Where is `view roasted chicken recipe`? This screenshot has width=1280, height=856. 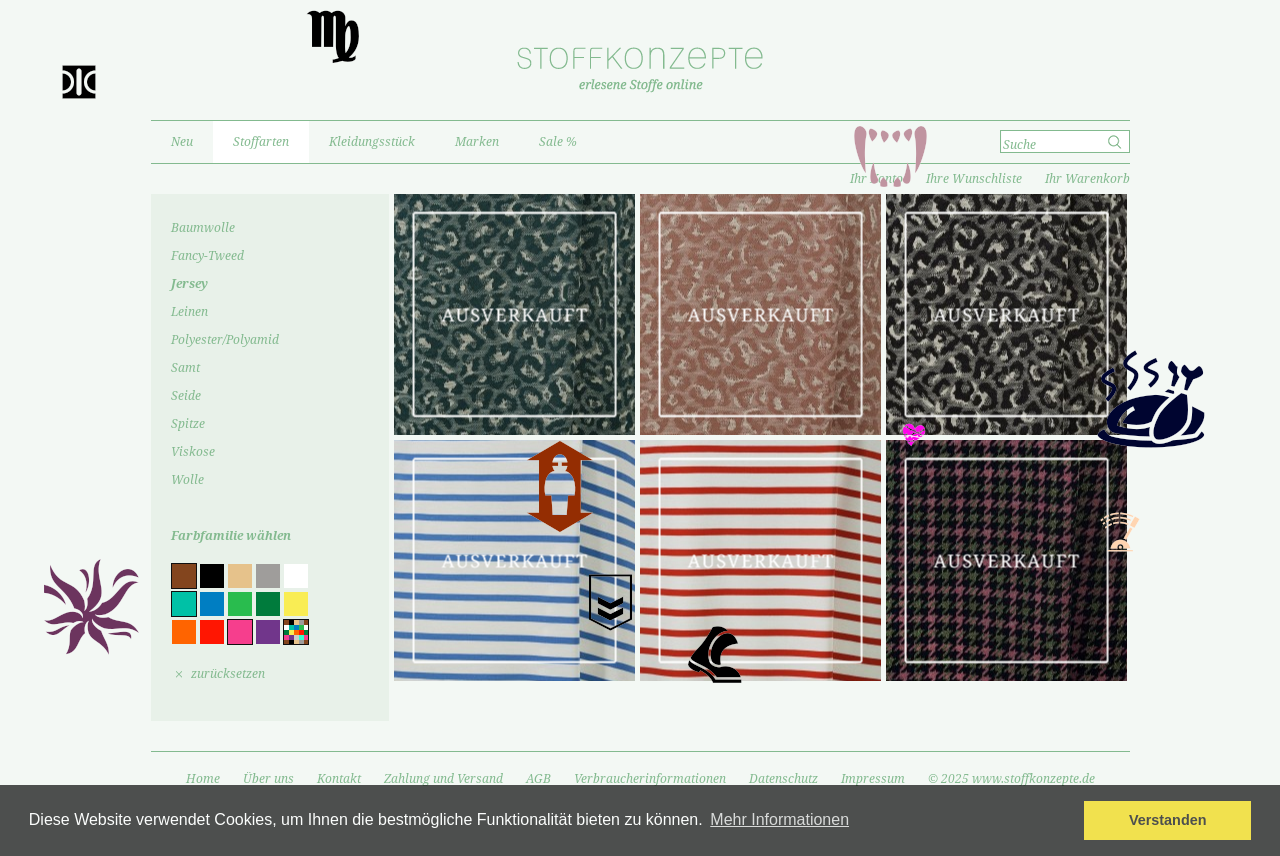
view roasted chicken recipe is located at coordinates (1151, 399).